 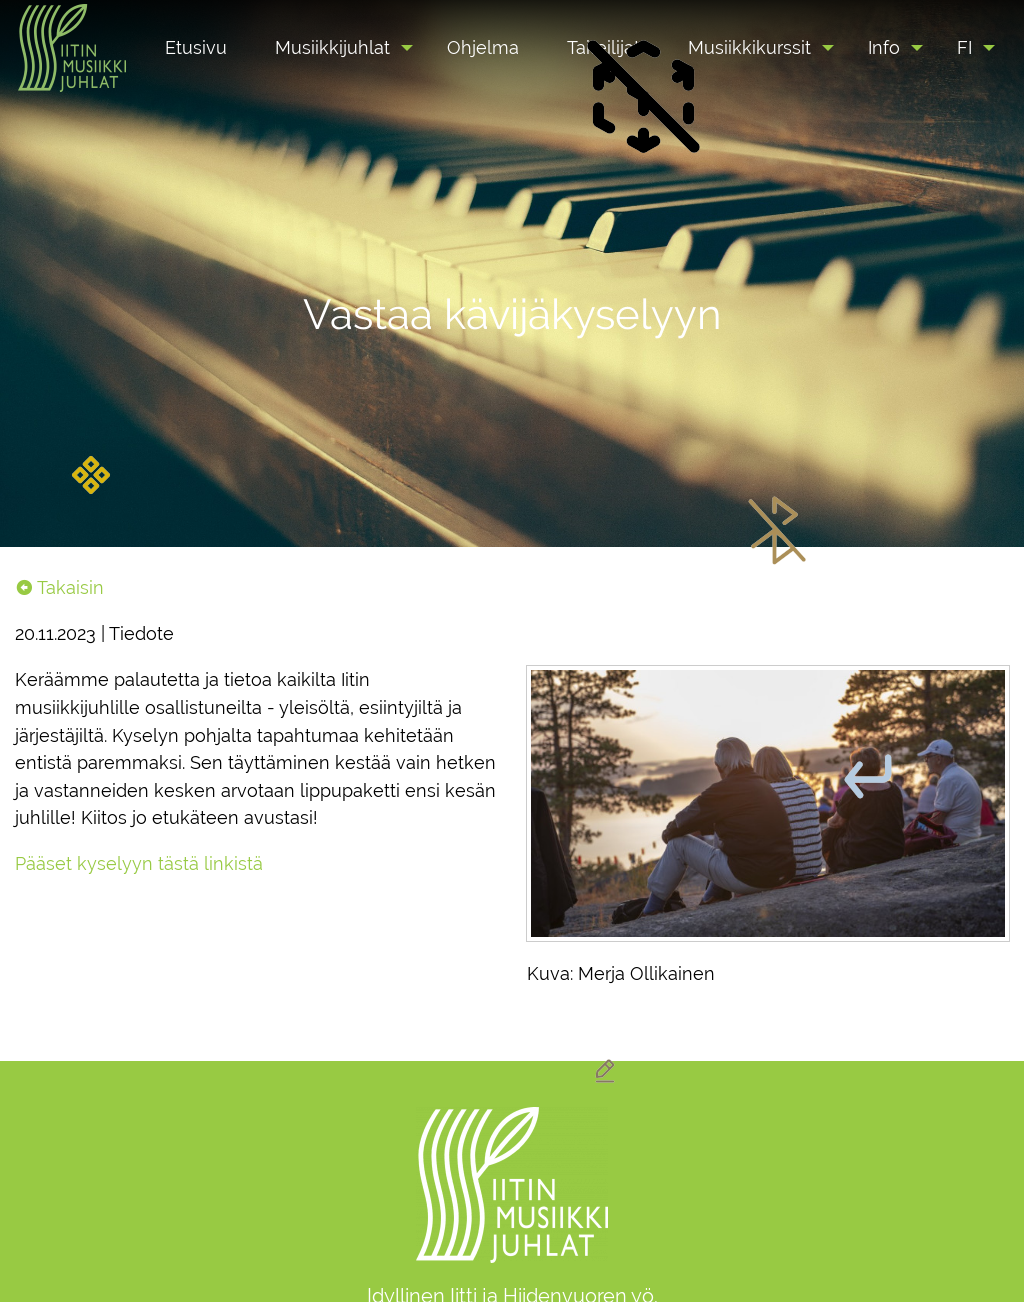 I want to click on 3D object view is disabled, so click(x=643, y=96).